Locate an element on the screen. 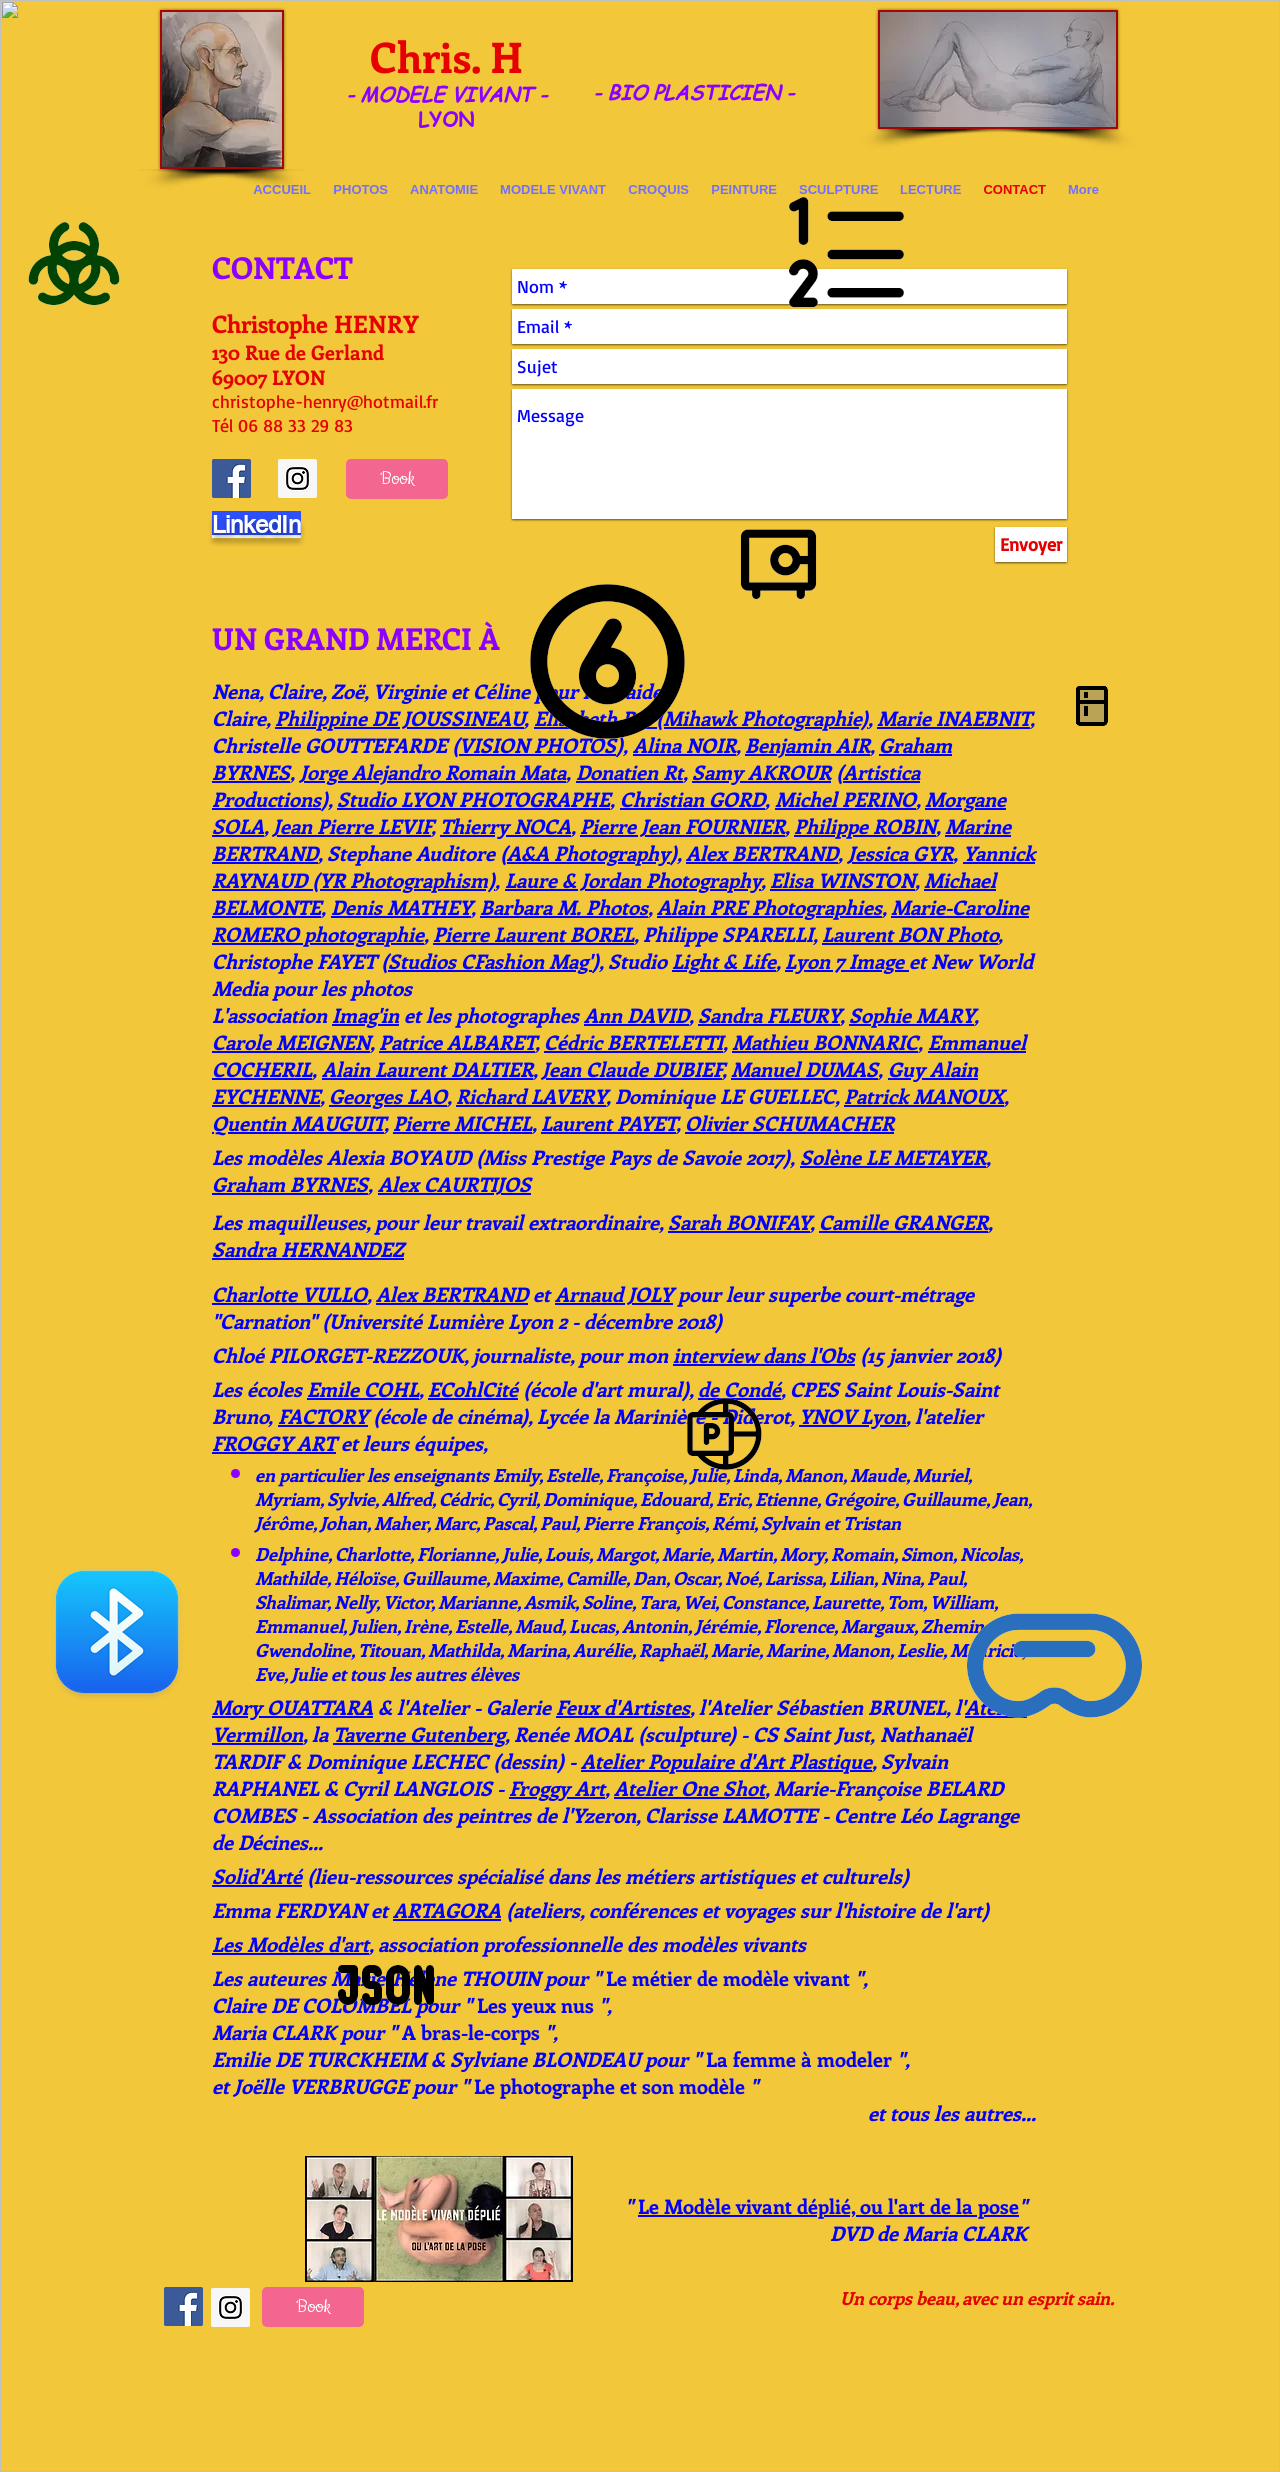 The height and width of the screenshot is (2472, 1280). view or edit JSON data is located at coordinates (386, 1985).